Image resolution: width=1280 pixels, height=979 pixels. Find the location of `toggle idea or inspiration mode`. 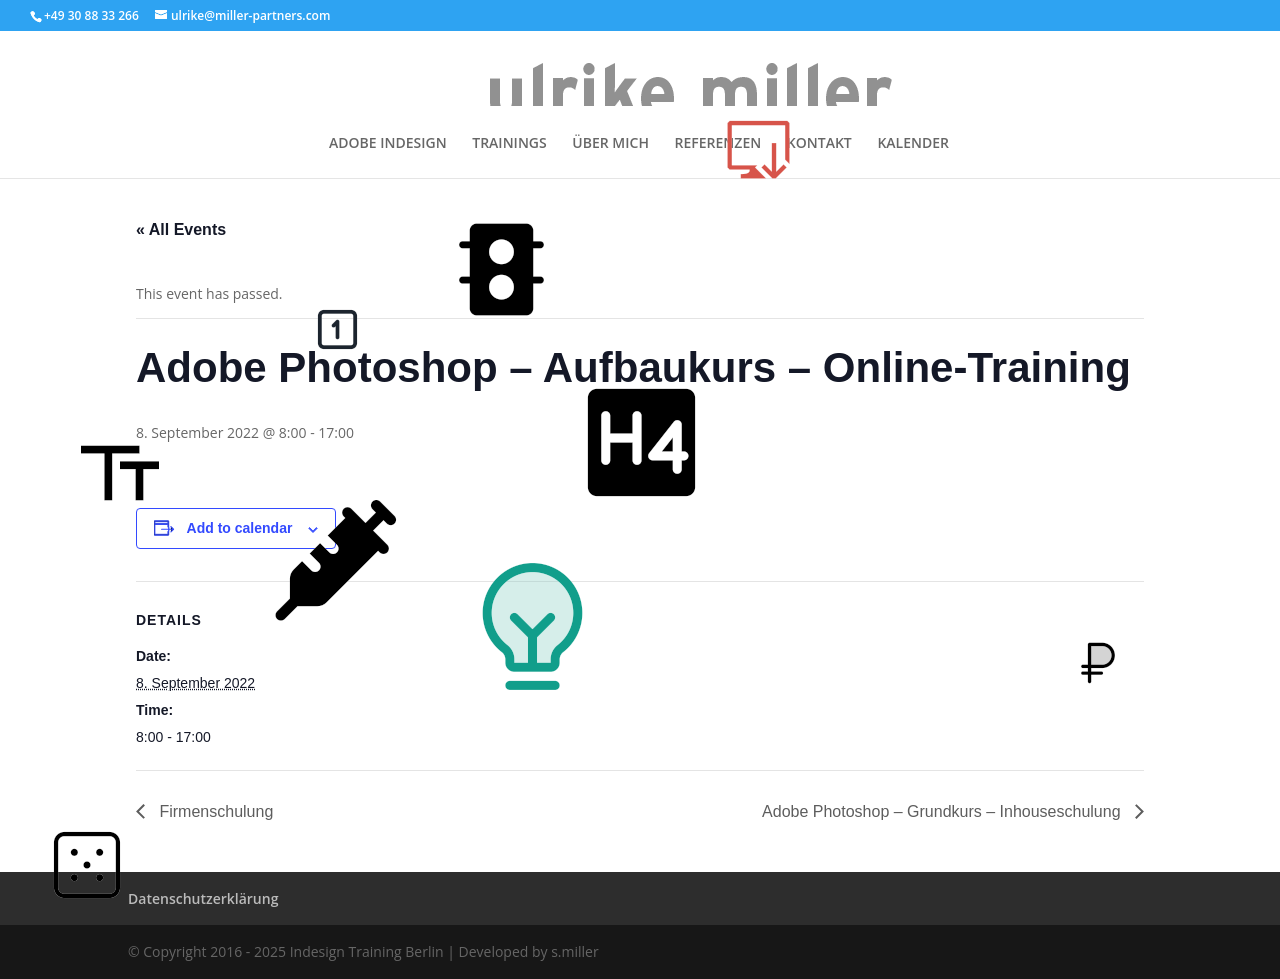

toggle idea or inspiration mode is located at coordinates (532, 626).